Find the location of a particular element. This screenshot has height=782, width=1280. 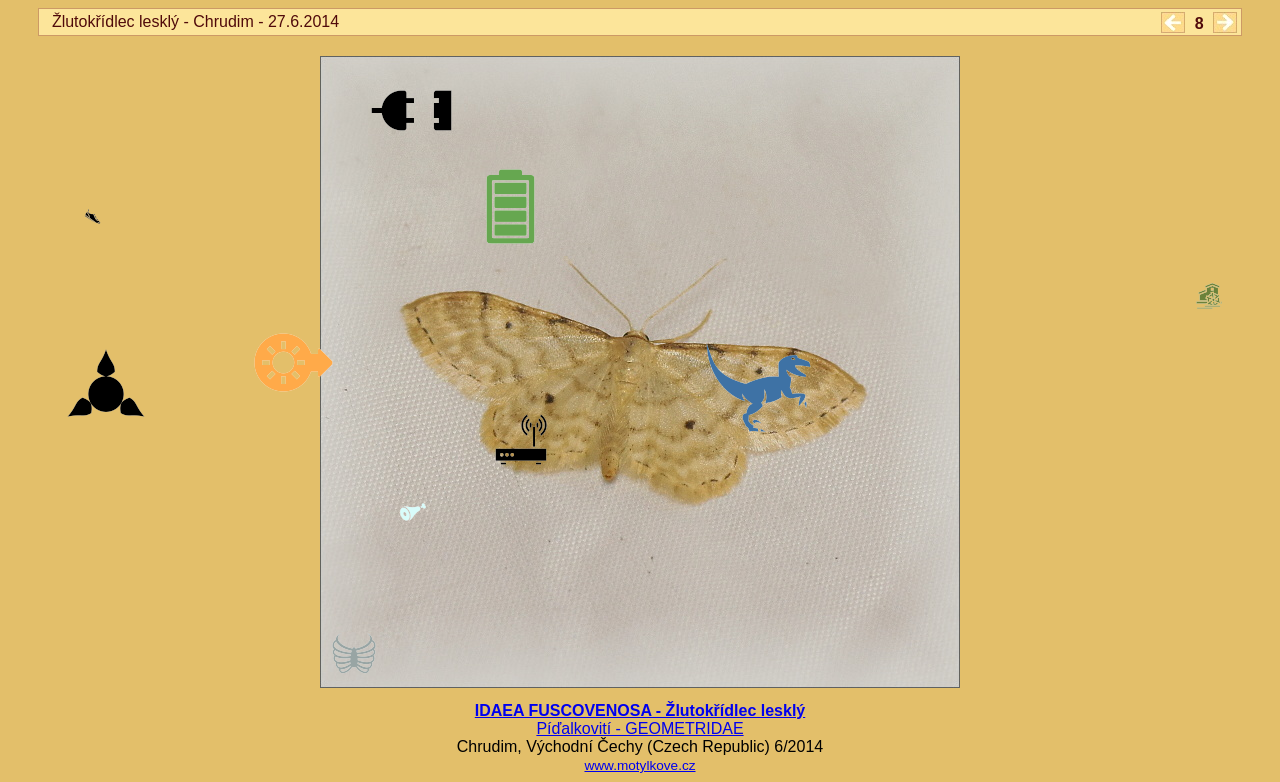

indicates player has reached level three is located at coordinates (106, 383).